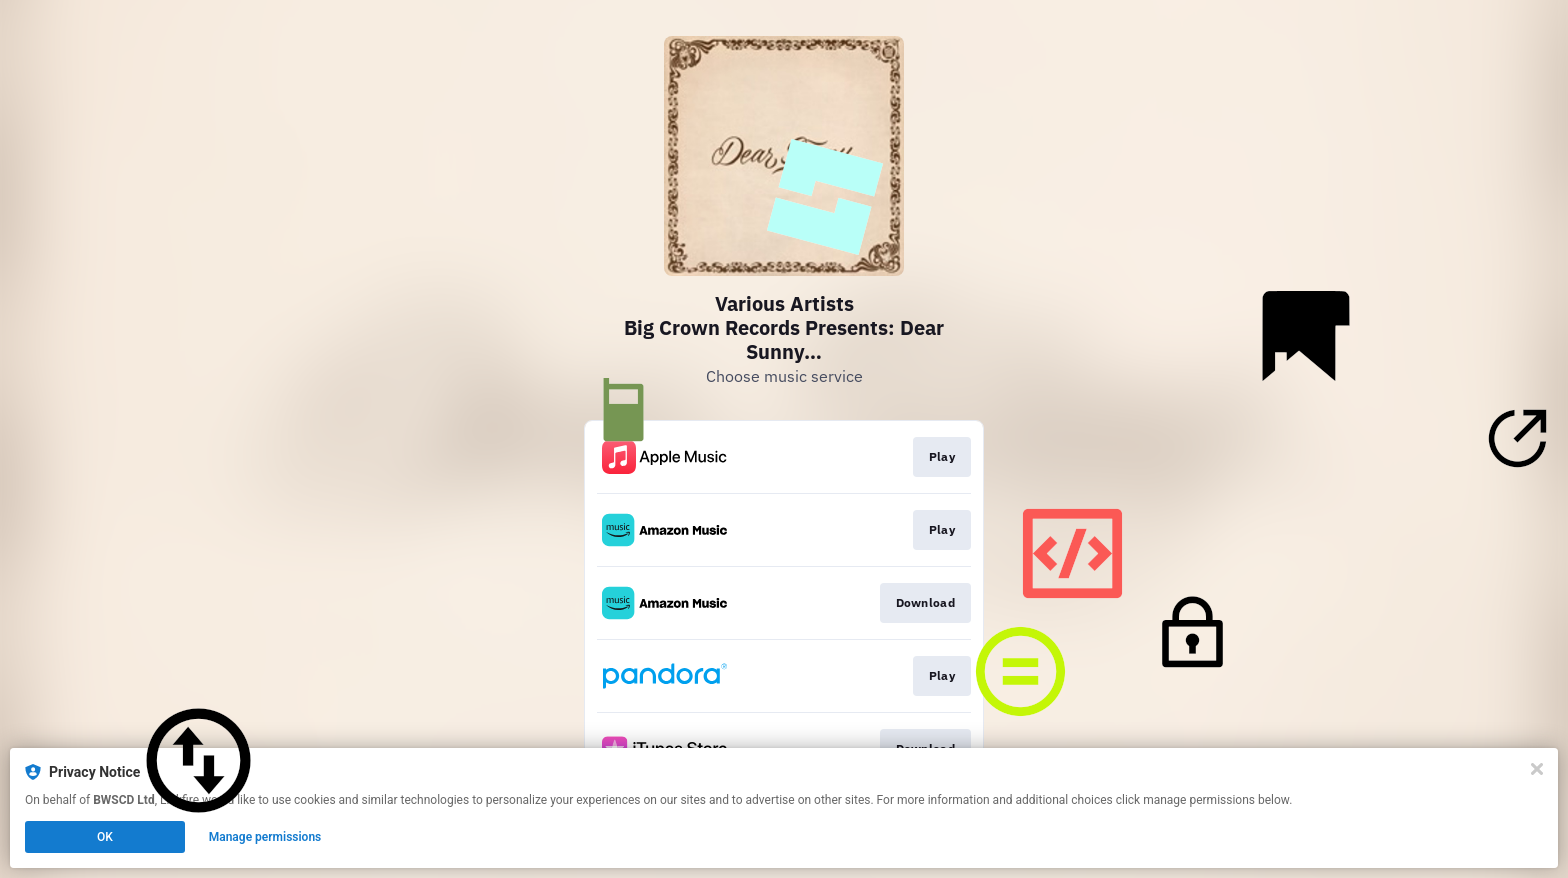 Image resolution: width=1568 pixels, height=878 pixels. I want to click on share this content with others, so click(1517, 438).